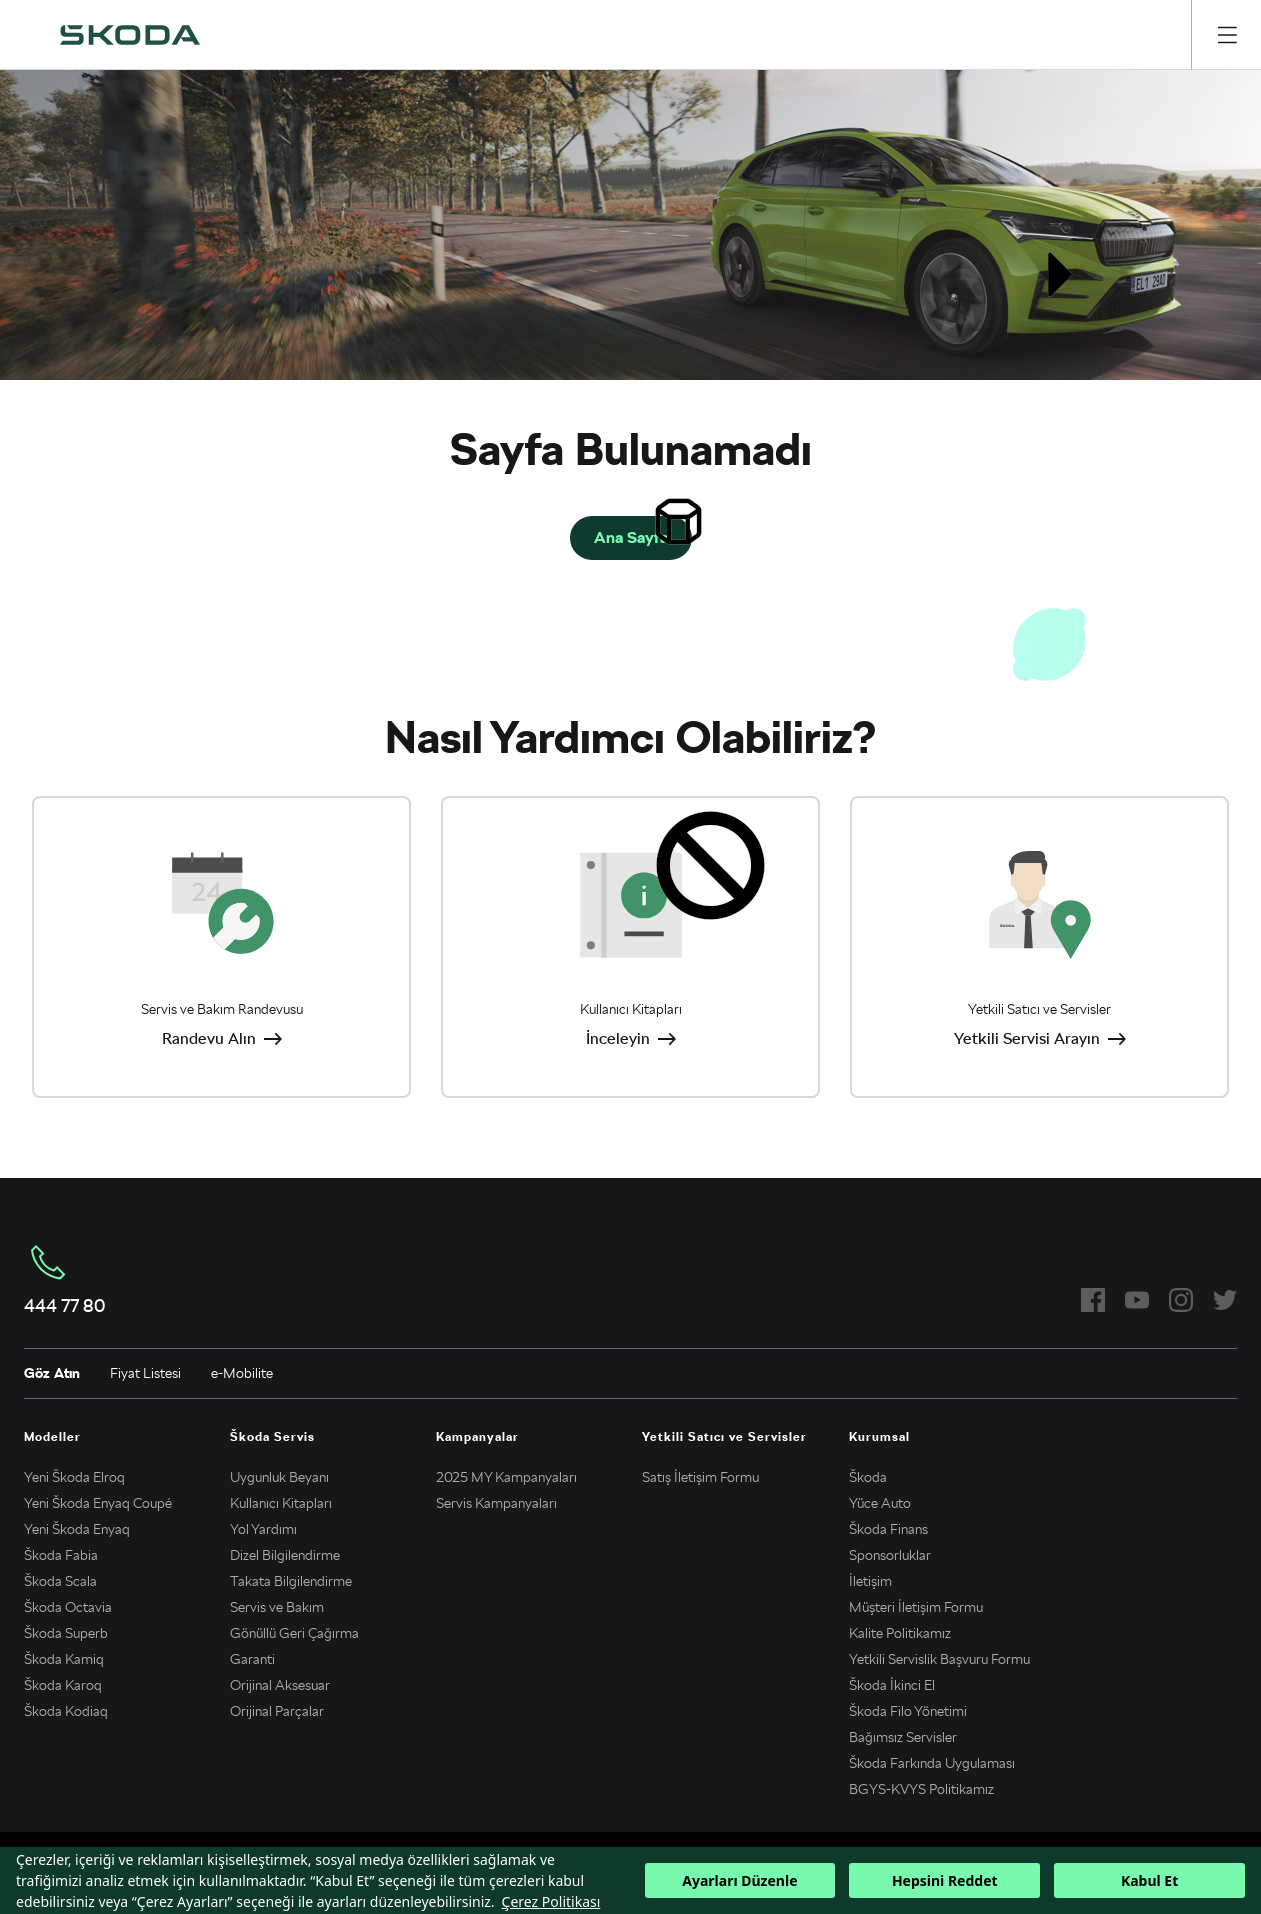 The height and width of the screenshot is (1914, 1261). I want to click on play media or start playback, so click(1060, 274).